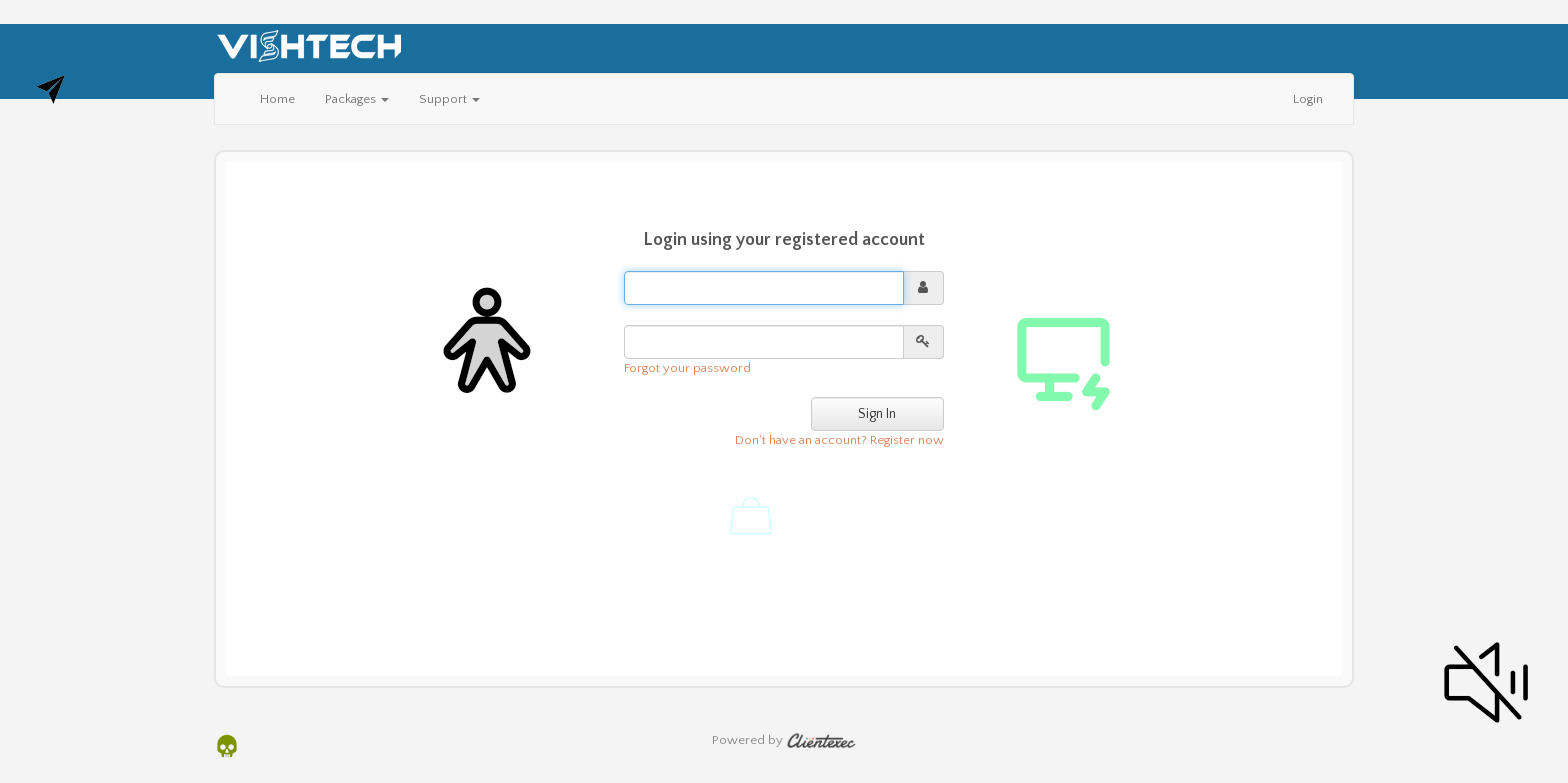 Image resolution: width=1568 pixels, height=783 pixels. I want to click on mute audio or sound, so click(1484, 682).